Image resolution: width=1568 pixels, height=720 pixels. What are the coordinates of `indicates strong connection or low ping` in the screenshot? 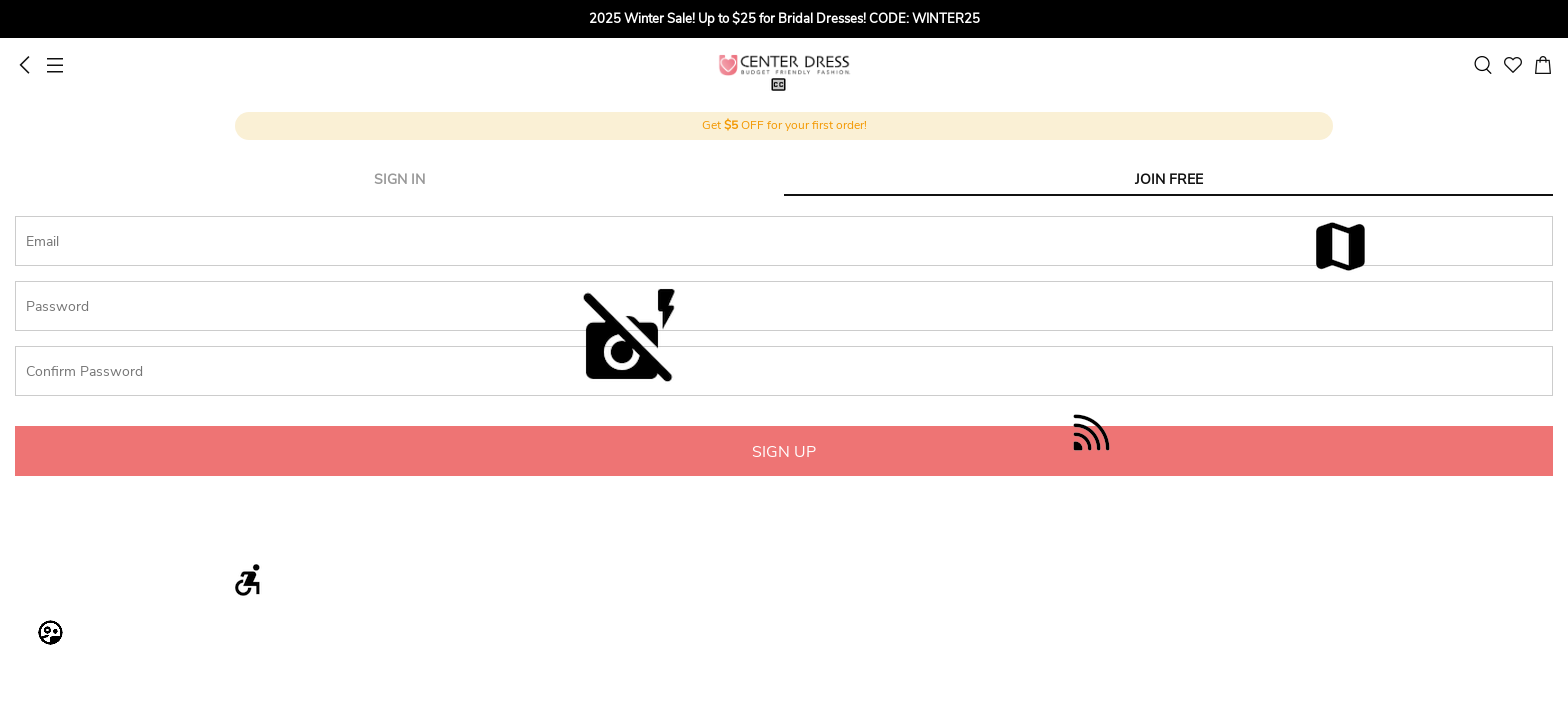 It's located at (1091, 432).